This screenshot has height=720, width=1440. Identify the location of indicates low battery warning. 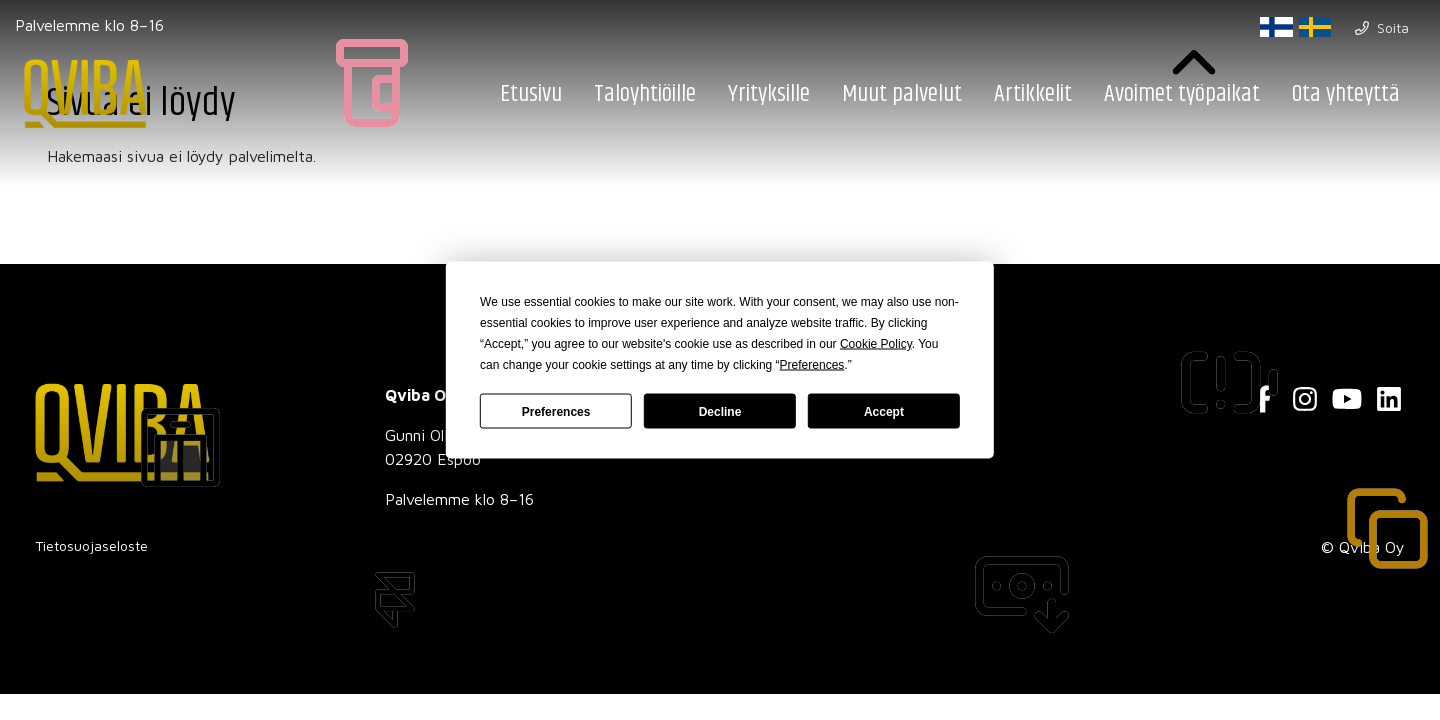
(1229, 382).